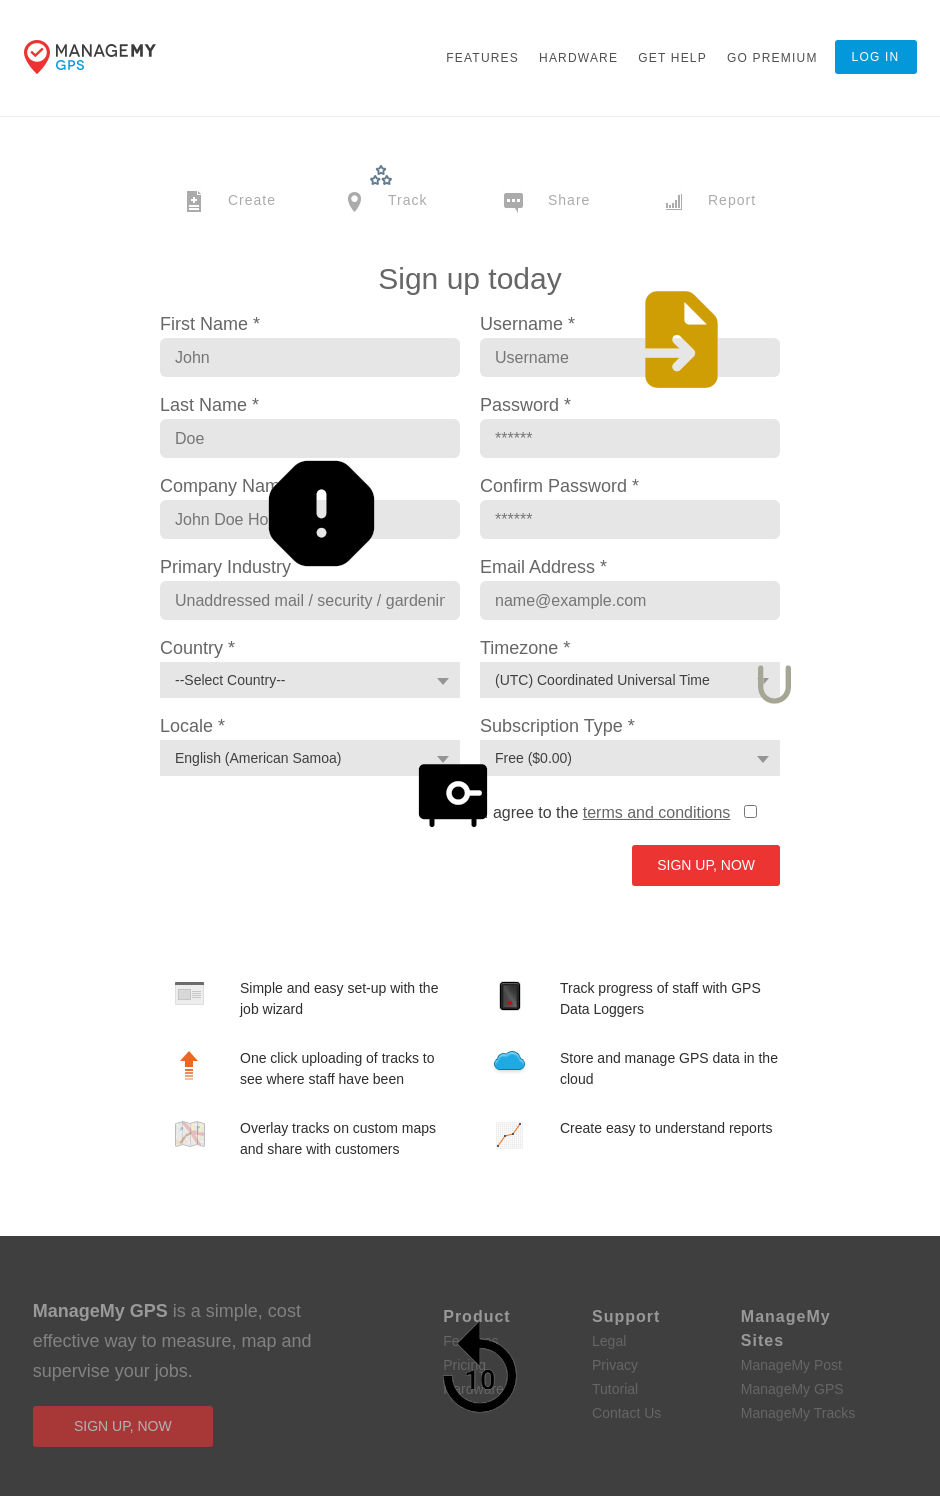  I want to click on view ratings or reviews, so click(381, 175).